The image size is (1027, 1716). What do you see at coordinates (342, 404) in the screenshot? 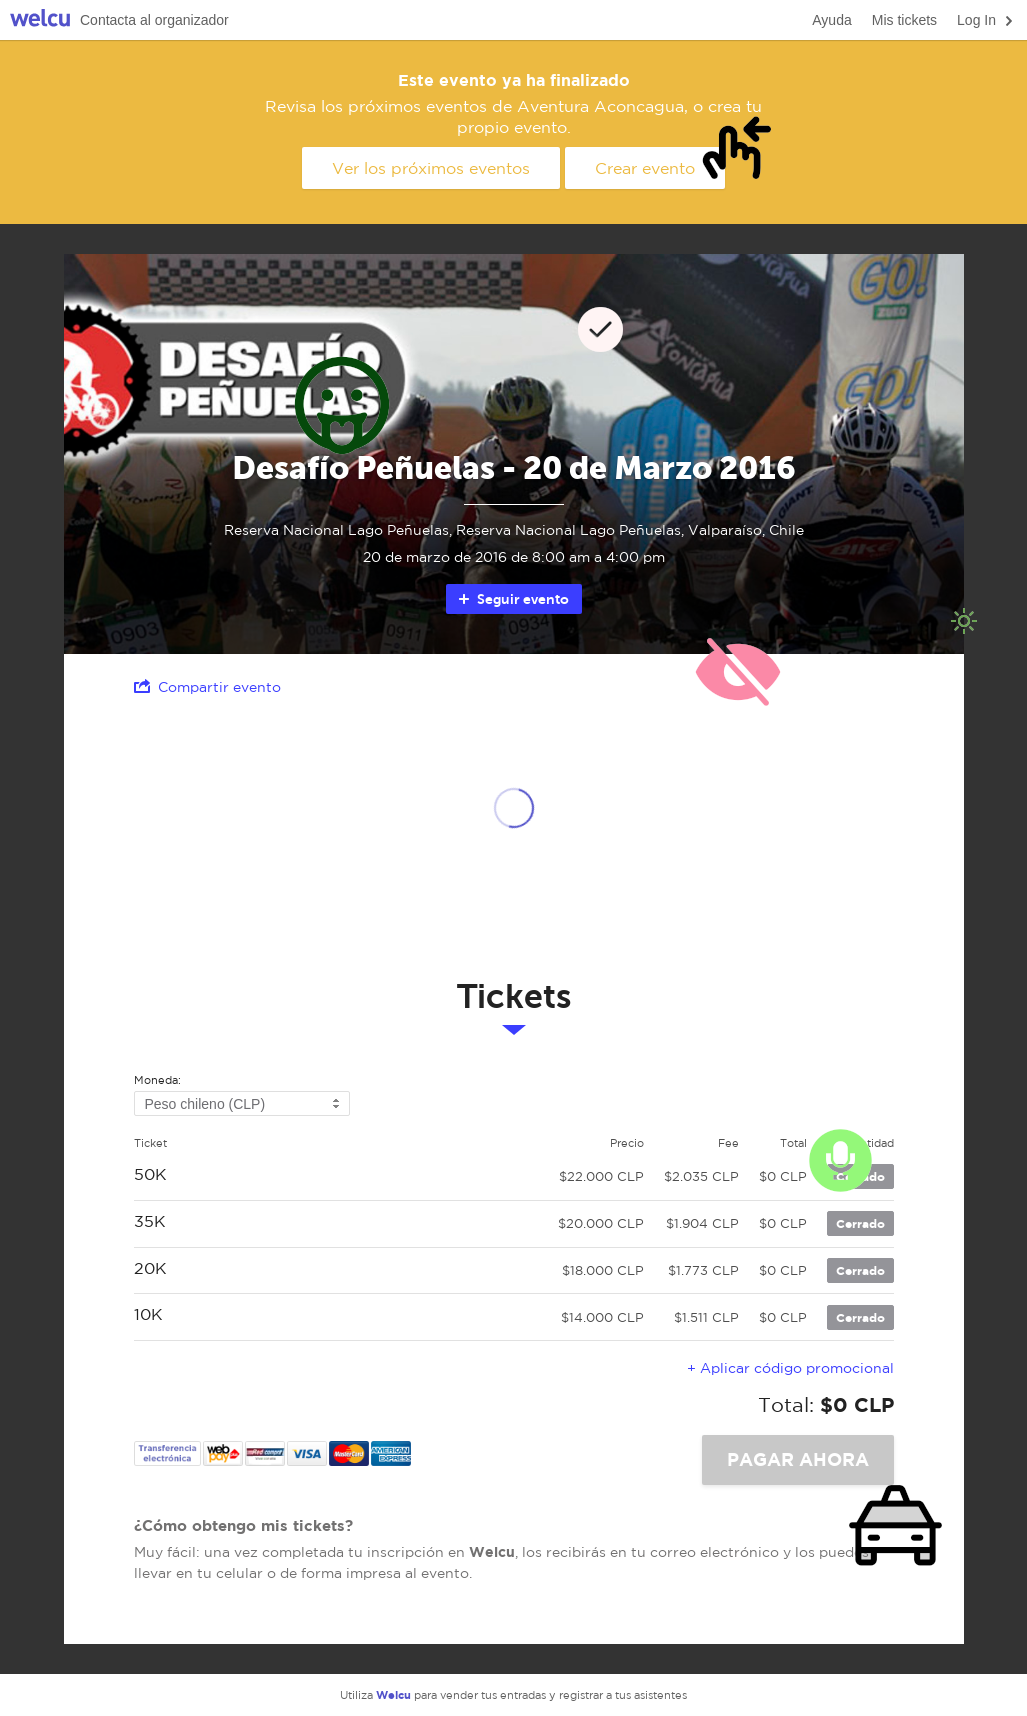
I see `react with a playful or silly emoji` at bounding box center [342, 404].